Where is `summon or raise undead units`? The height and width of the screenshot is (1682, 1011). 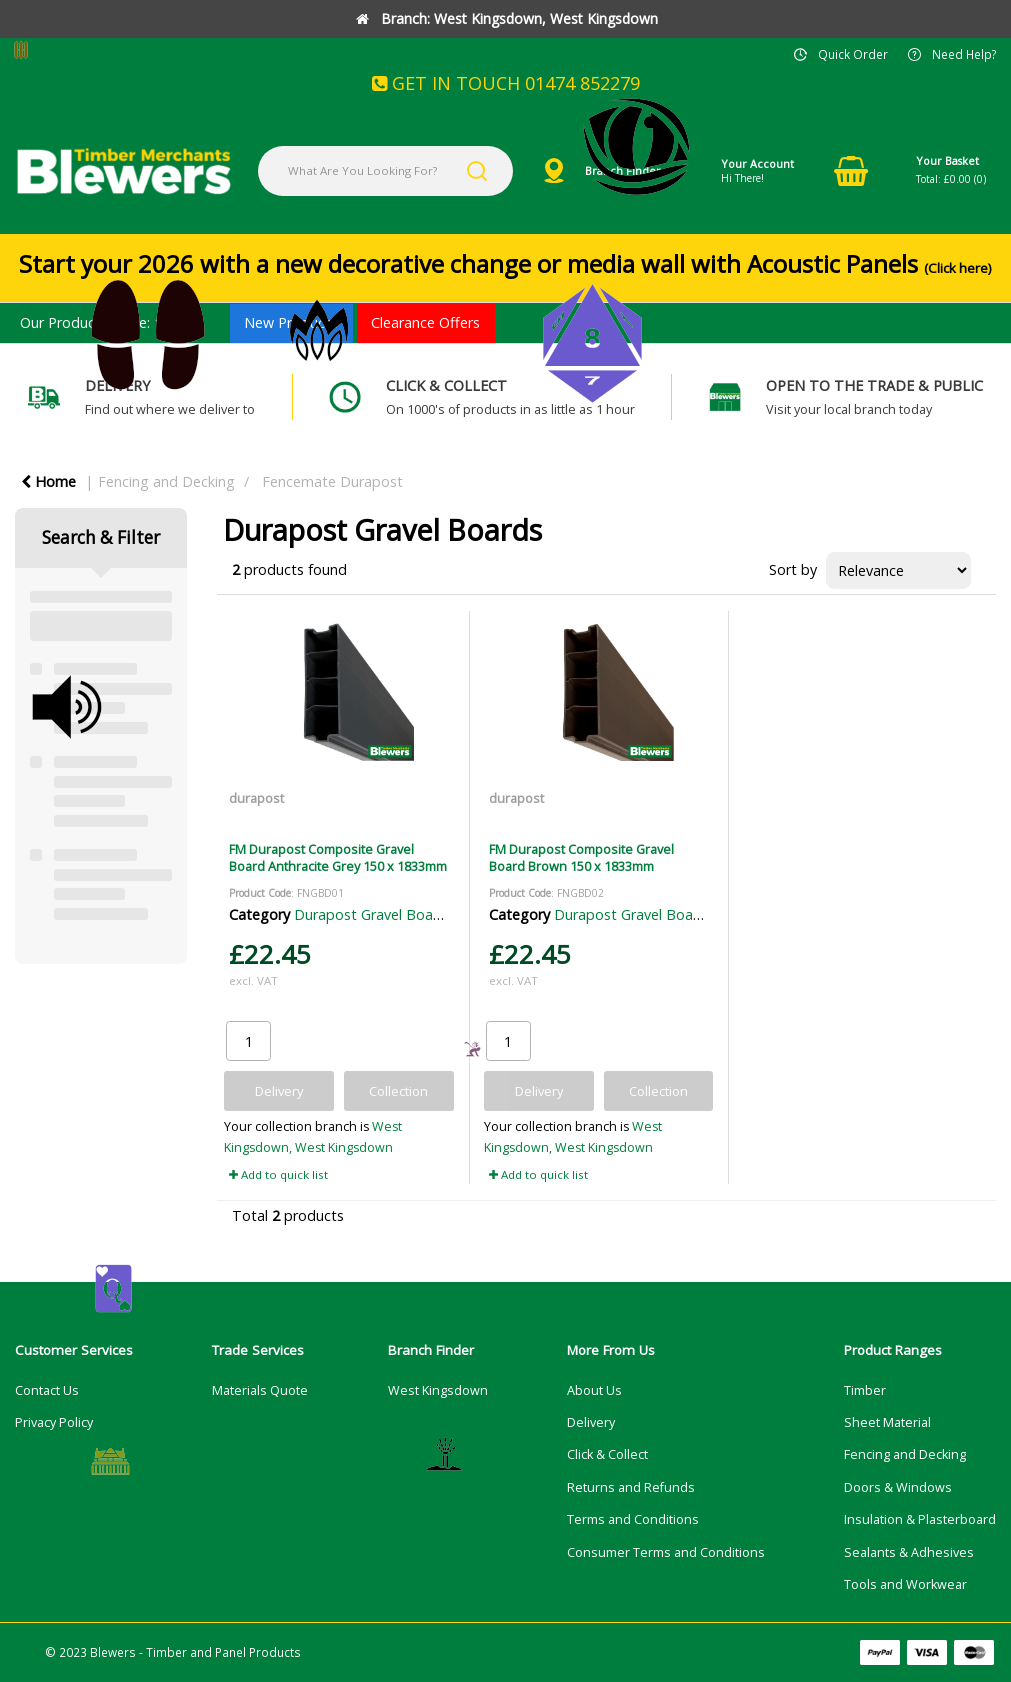 summon or raise undead units is located at coordinates (445, 1452).